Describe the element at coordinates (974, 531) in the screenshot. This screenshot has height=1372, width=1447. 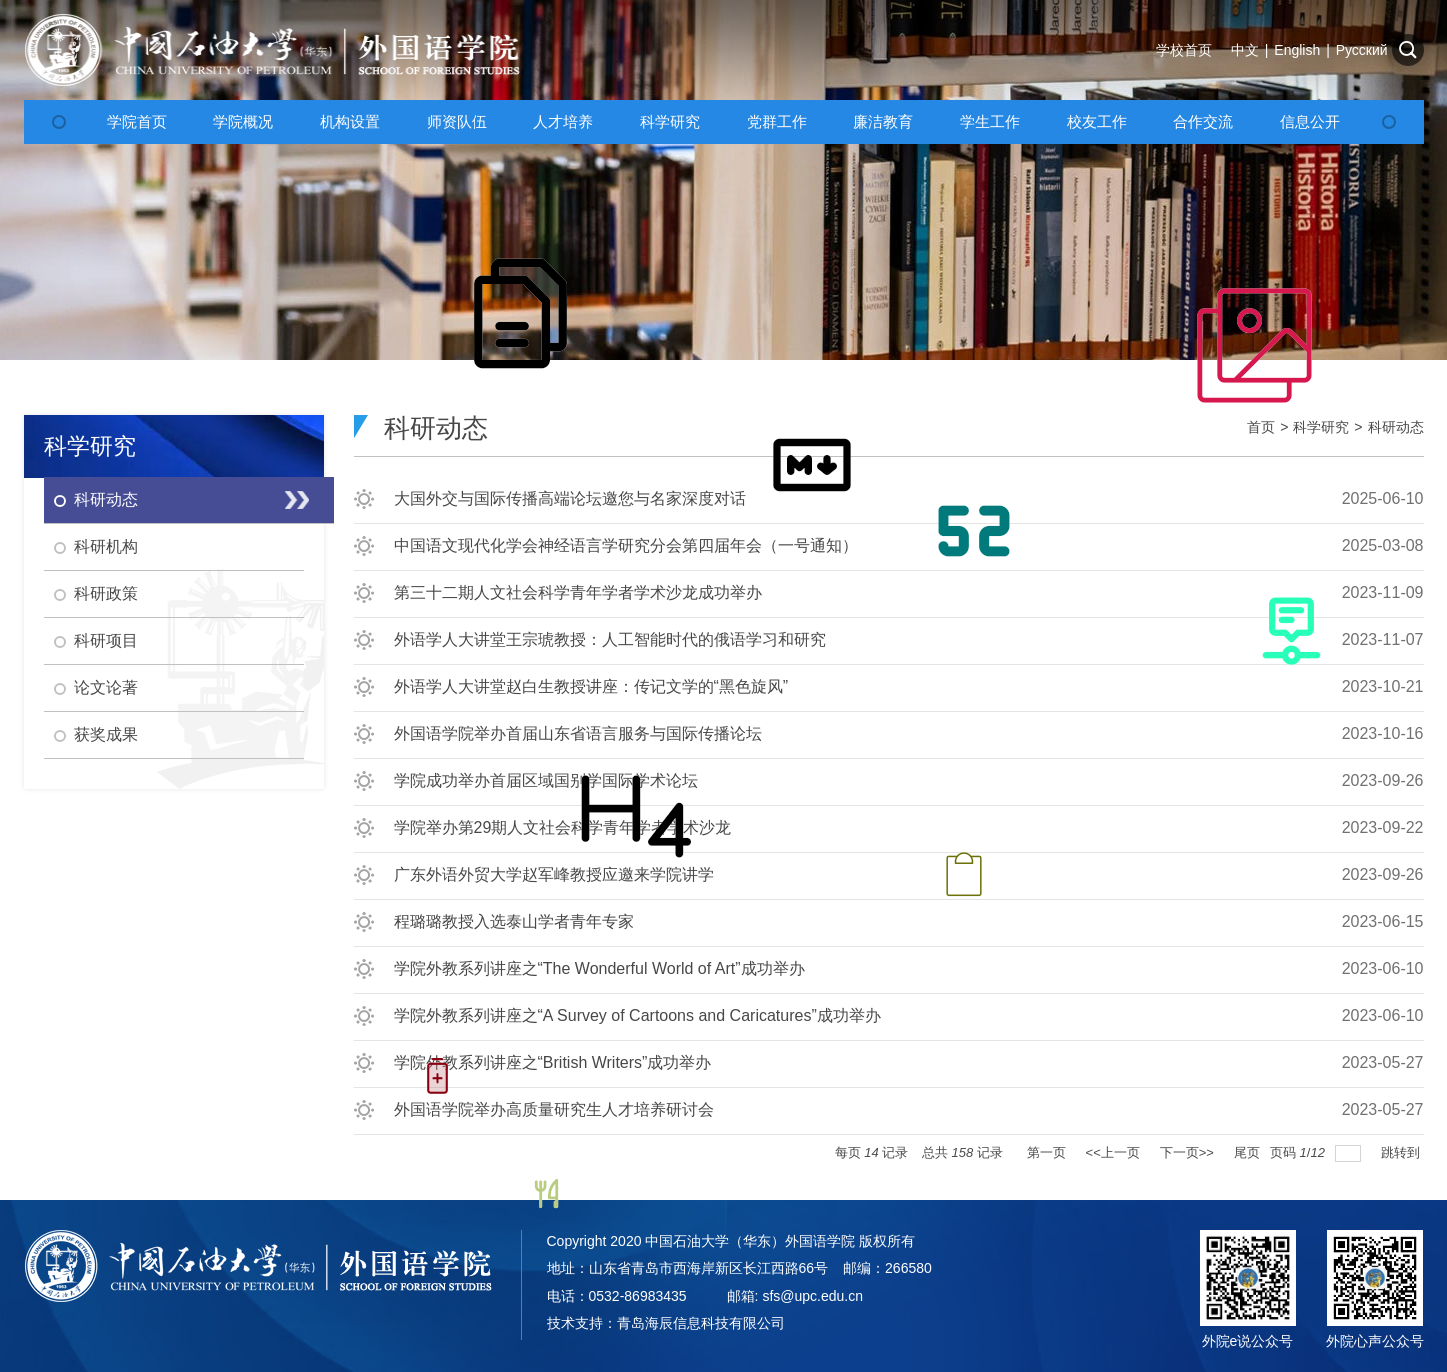
I see `indicates item number 52 in a list or sequence` at that location.